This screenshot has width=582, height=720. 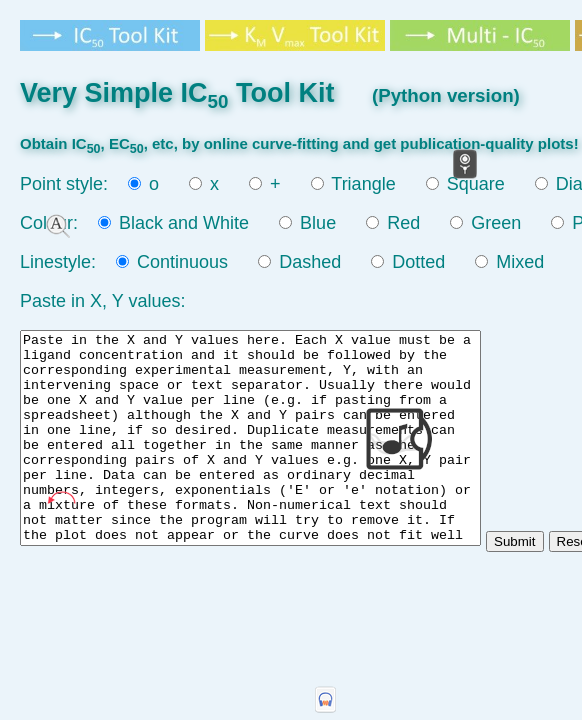 What do you see at coordinates (325, 699) in the screenshot?
I see `an audacity audio project file` at bounding box center [325, 699].